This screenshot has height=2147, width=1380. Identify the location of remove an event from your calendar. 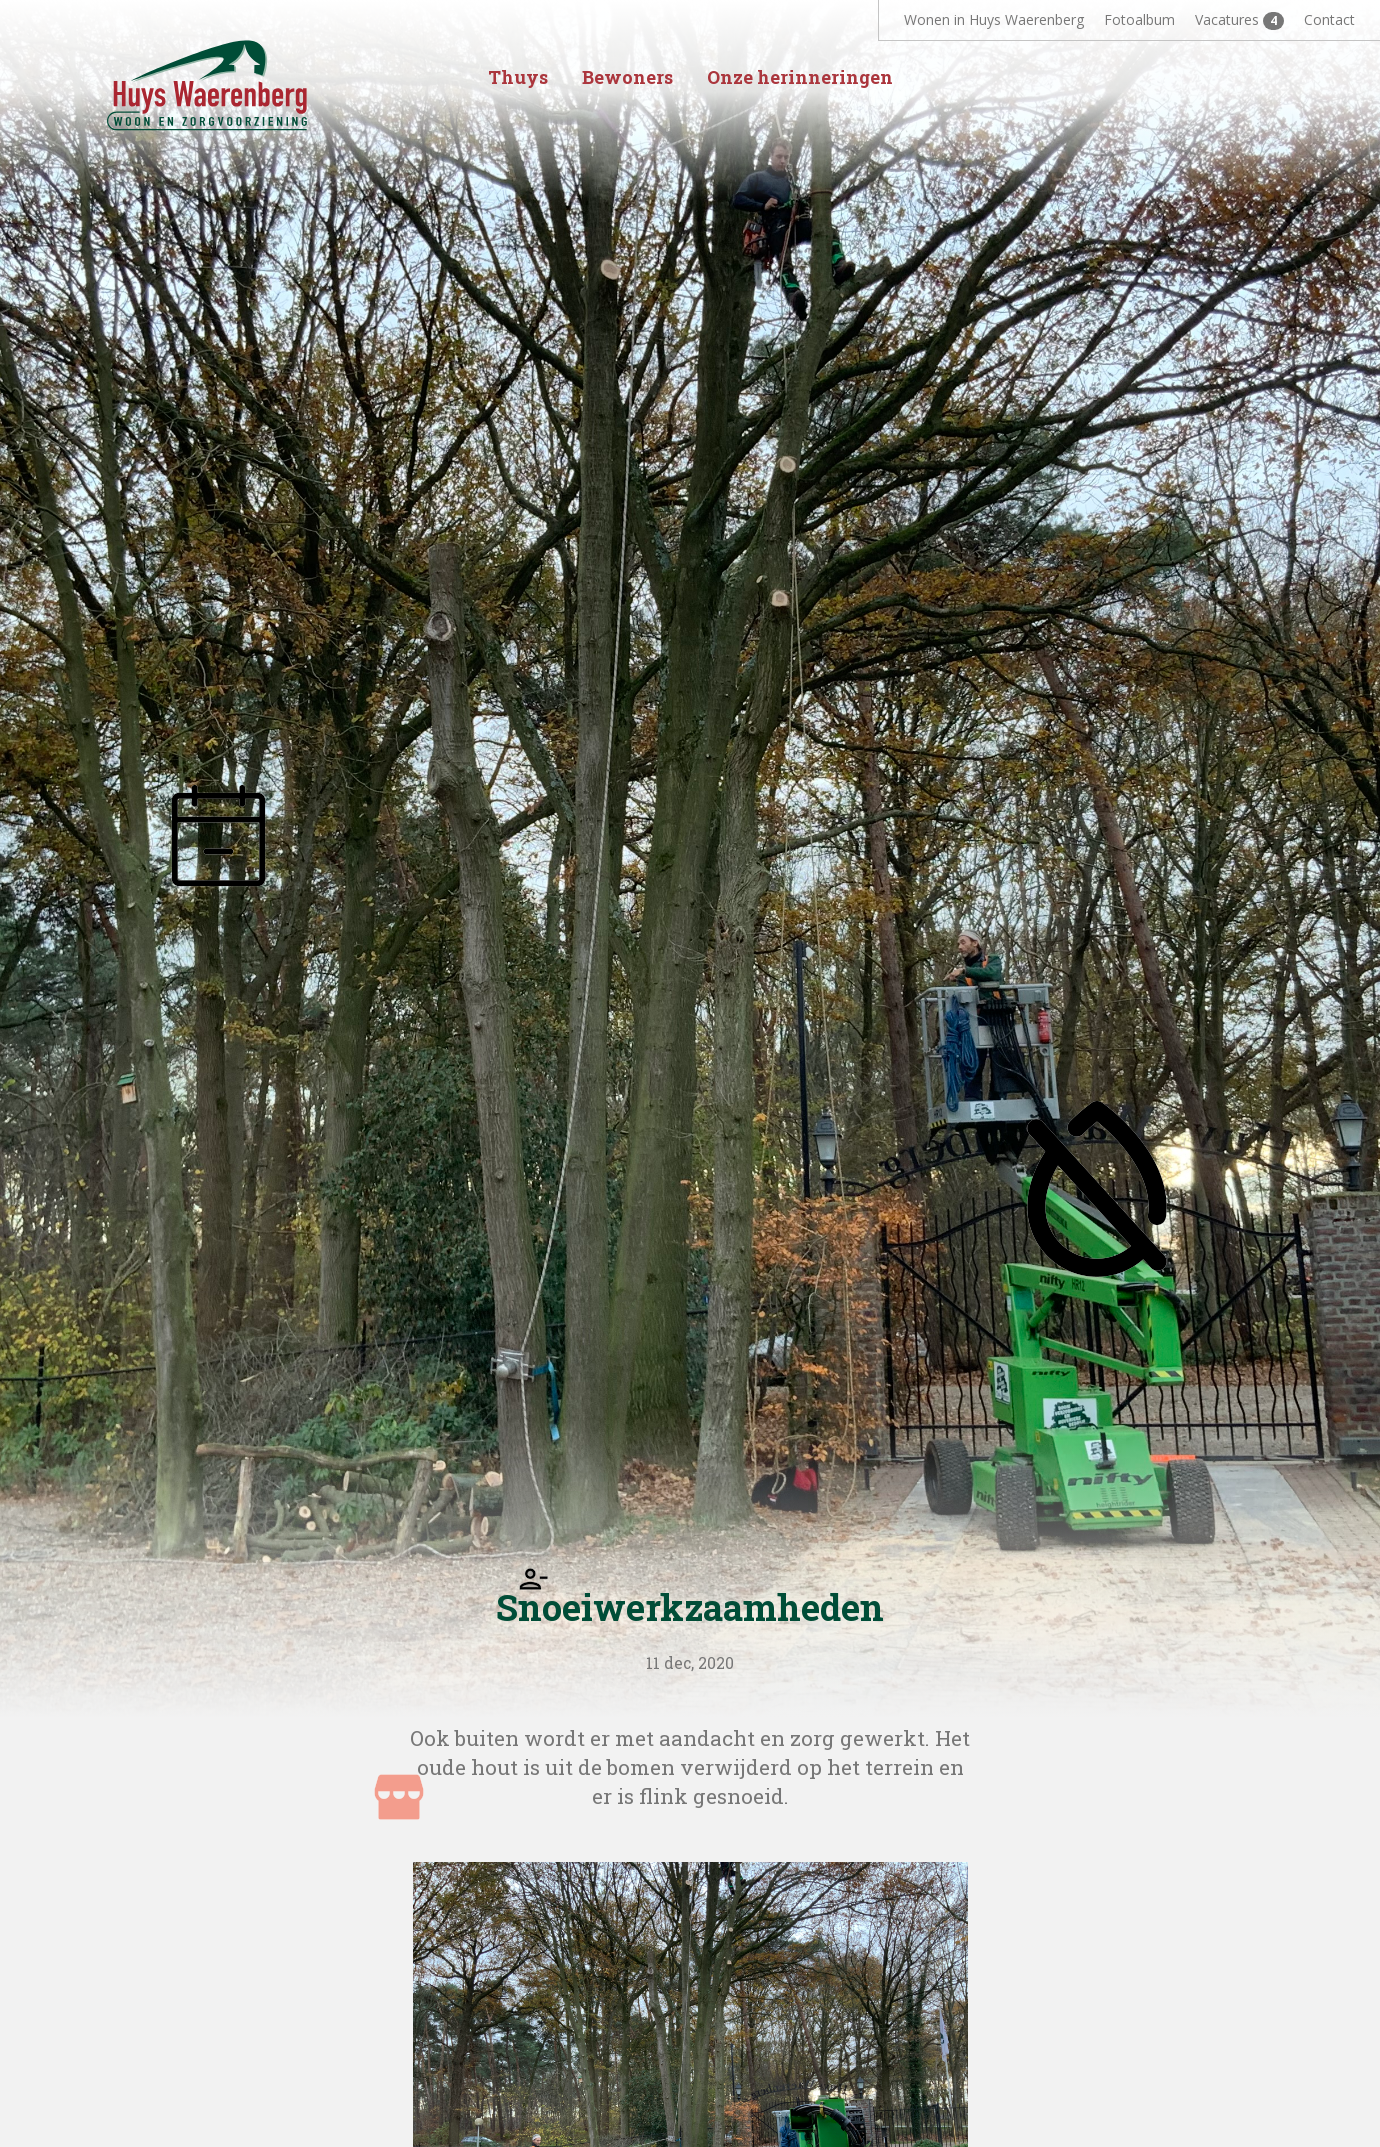
(218, 839).